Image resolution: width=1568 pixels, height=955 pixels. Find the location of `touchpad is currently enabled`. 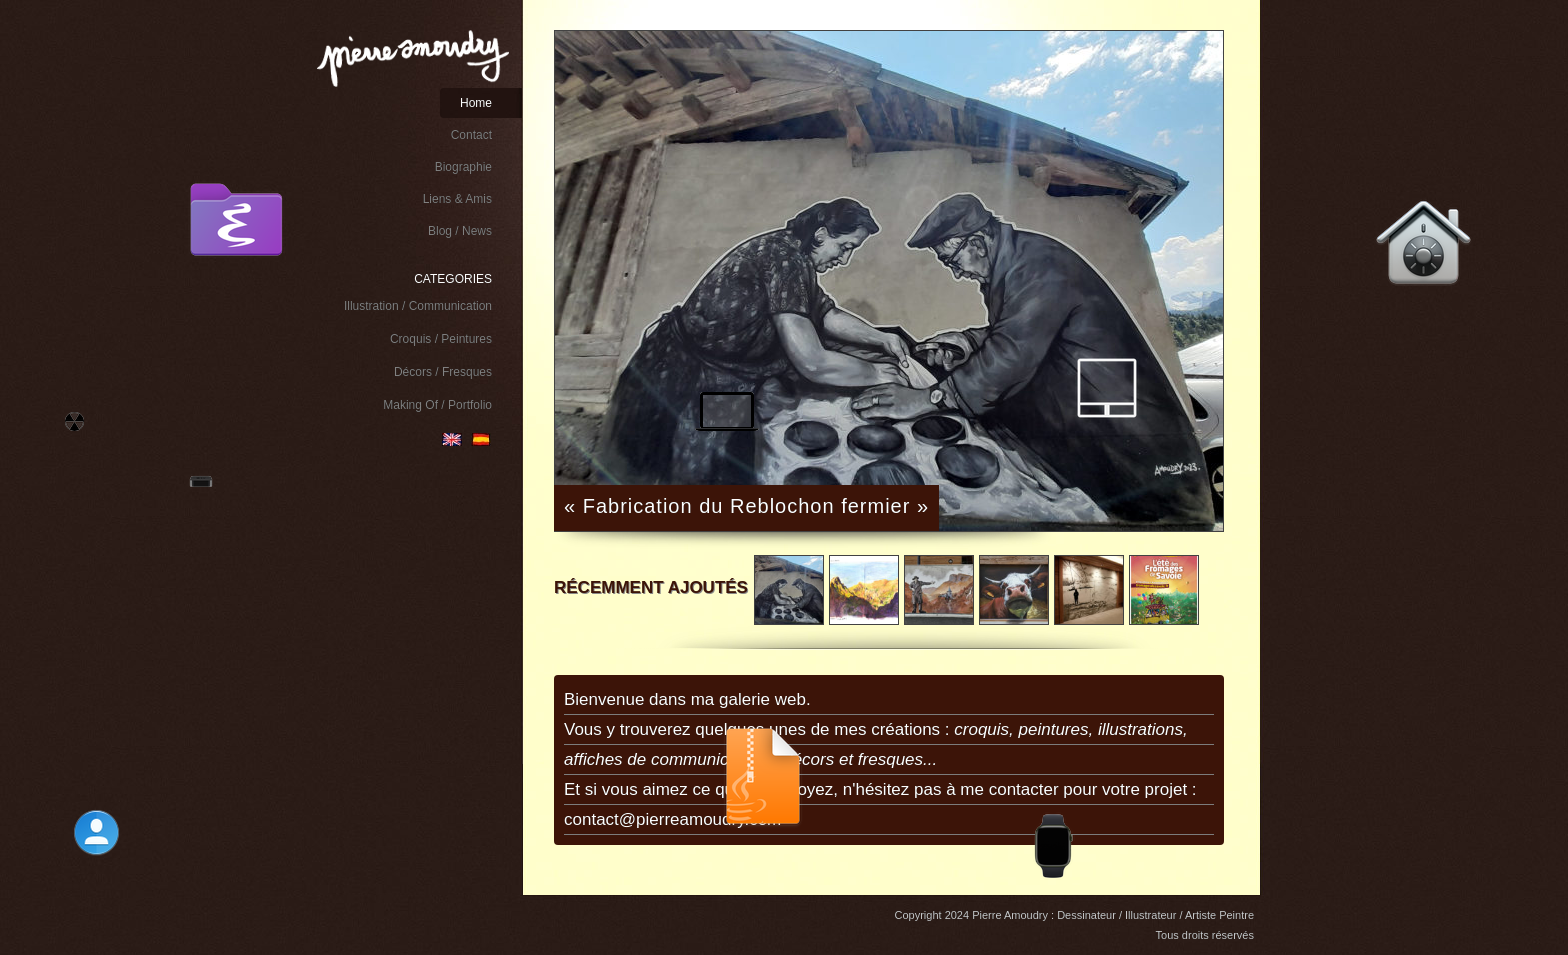

touchpad is currently enabled is located at coordinates (1107, 388).